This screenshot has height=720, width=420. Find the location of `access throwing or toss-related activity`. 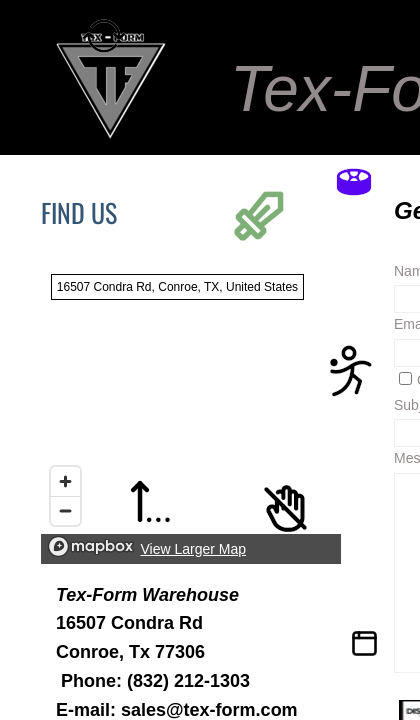

access throwing or toss-related activity is located at coordinates (349, 370).